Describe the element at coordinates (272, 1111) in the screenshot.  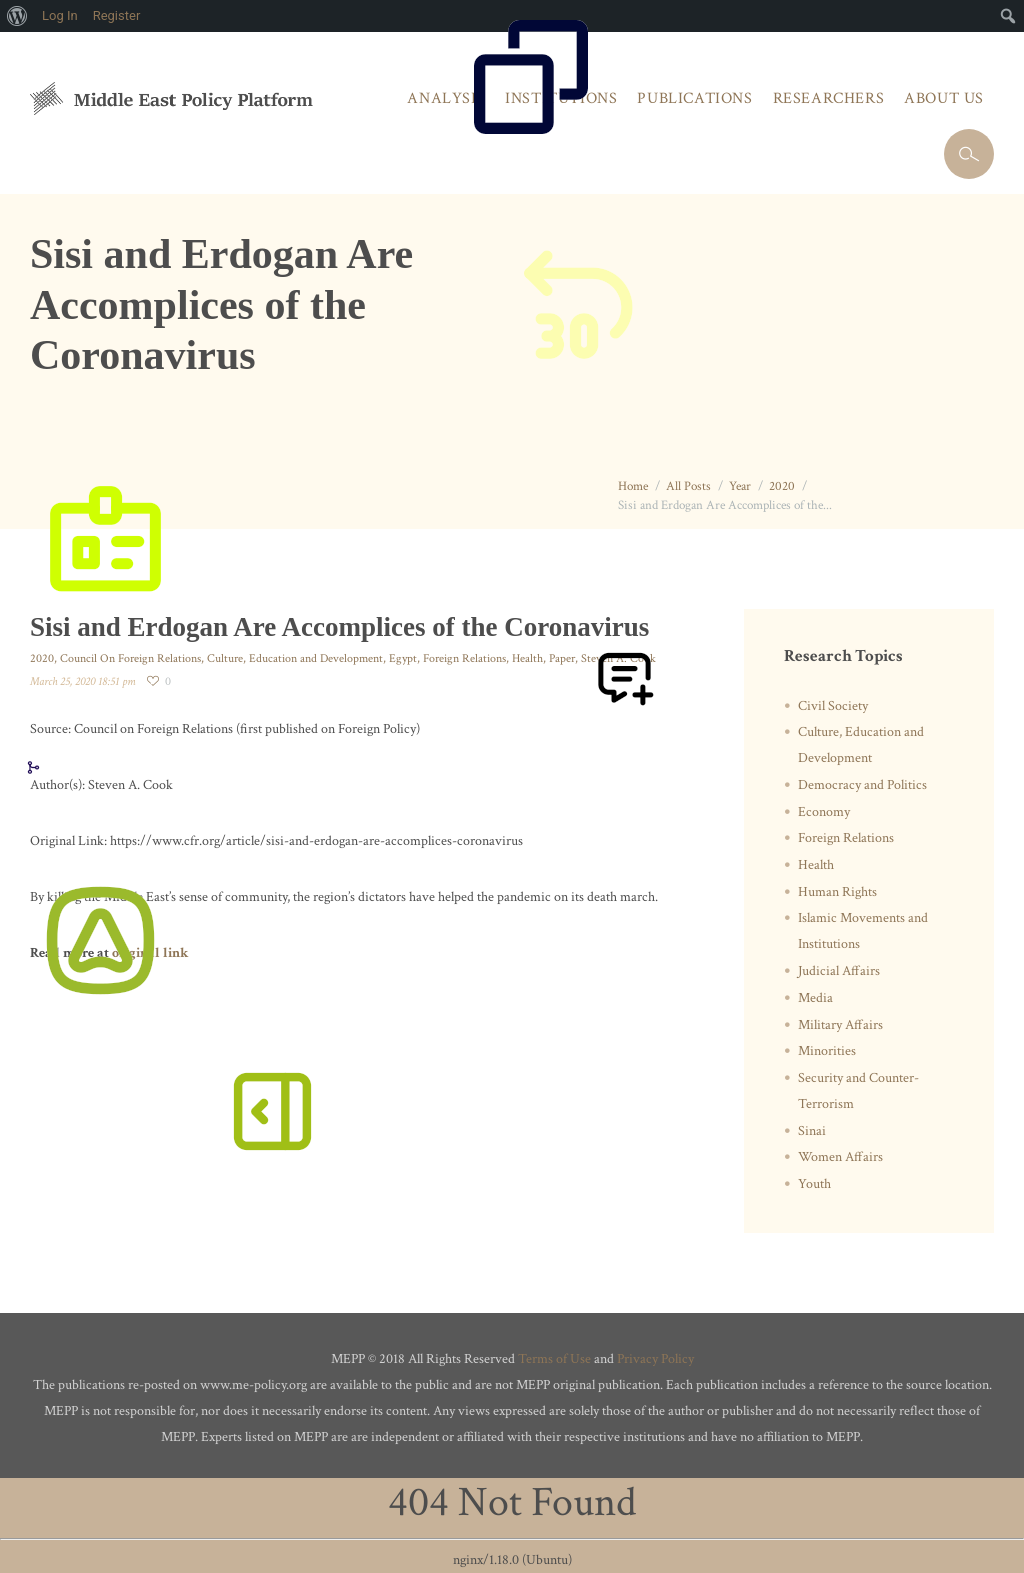
I see `expand the right sidebar panel` at that location.